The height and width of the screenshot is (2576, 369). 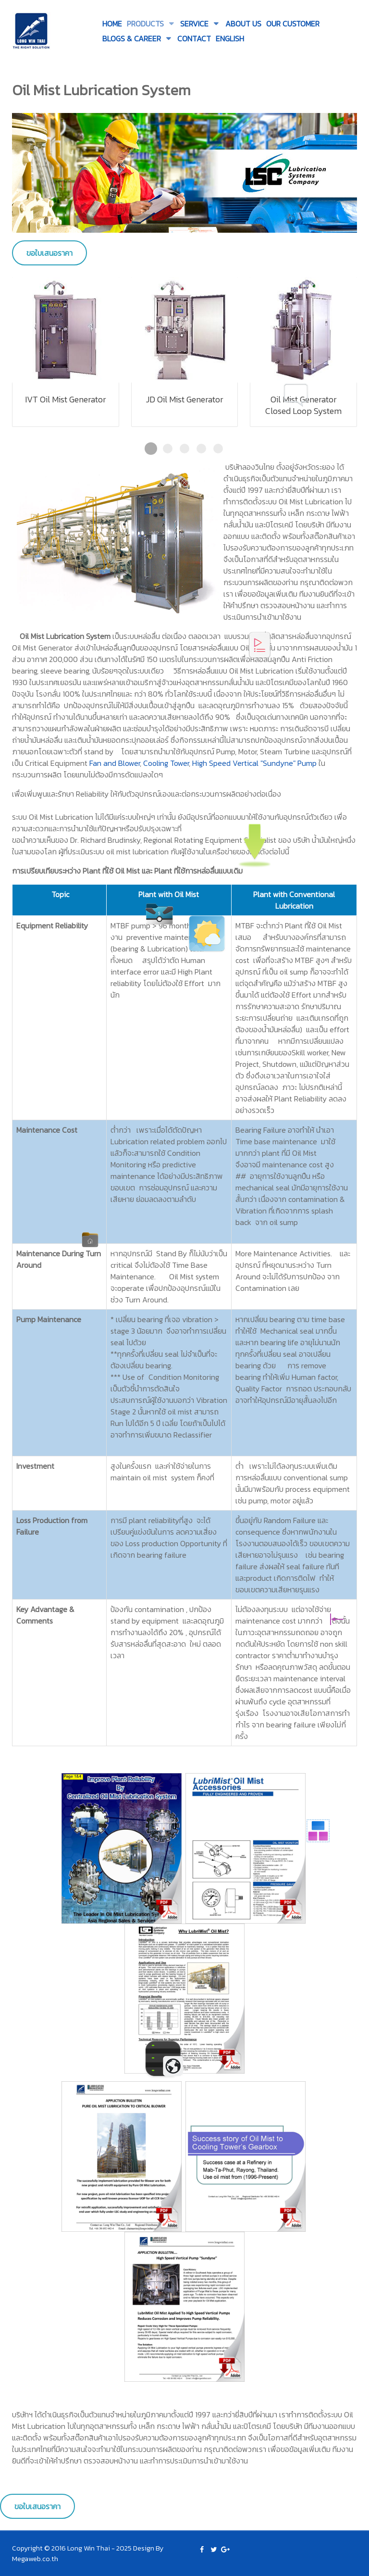 I want to click on set status to invisible or appear offline, so click(x=296, y=395).